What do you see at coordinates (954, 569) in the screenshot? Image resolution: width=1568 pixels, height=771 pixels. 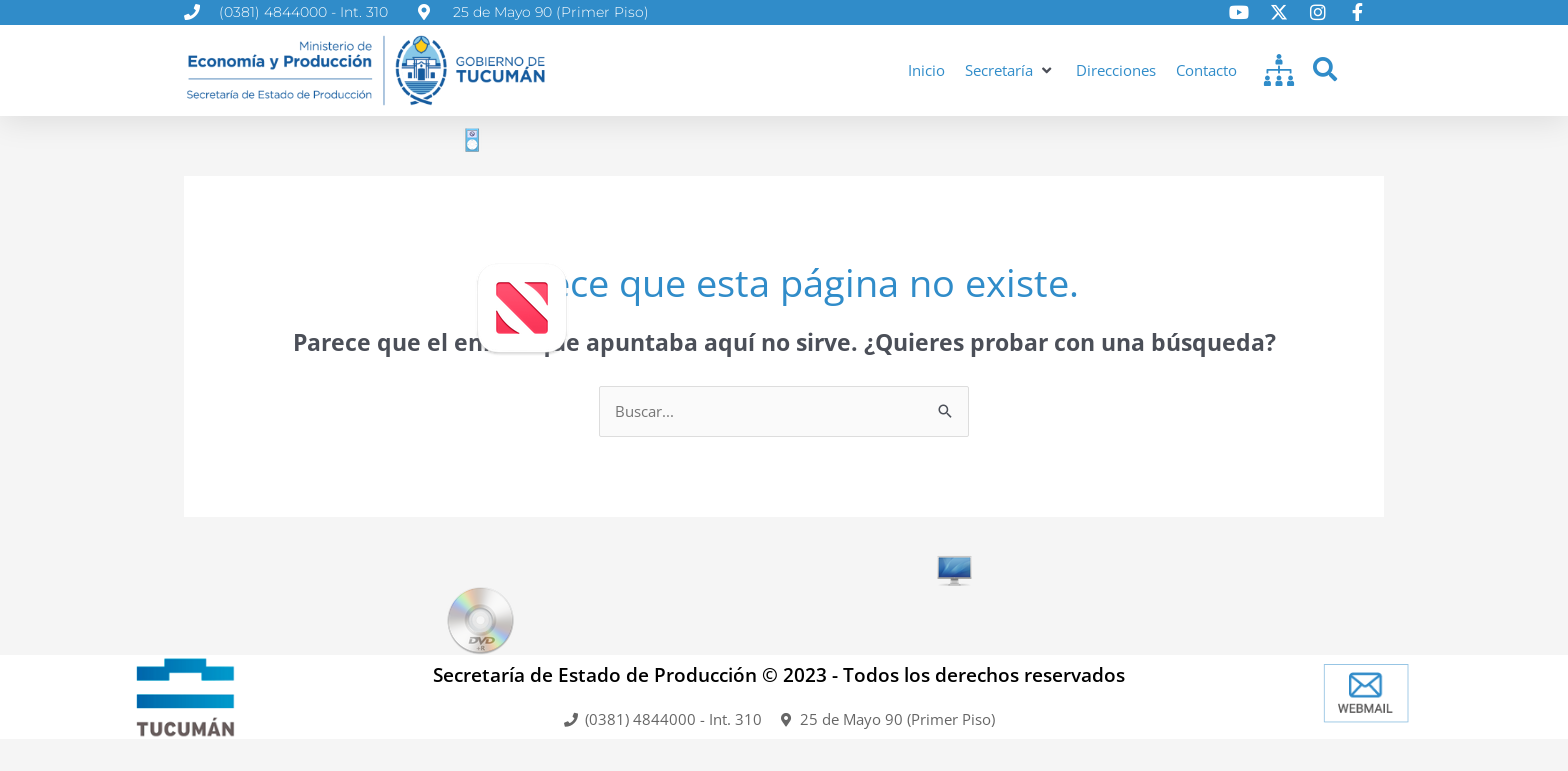 I see `apple cinema display monitor` at bounding box center [954, 569].